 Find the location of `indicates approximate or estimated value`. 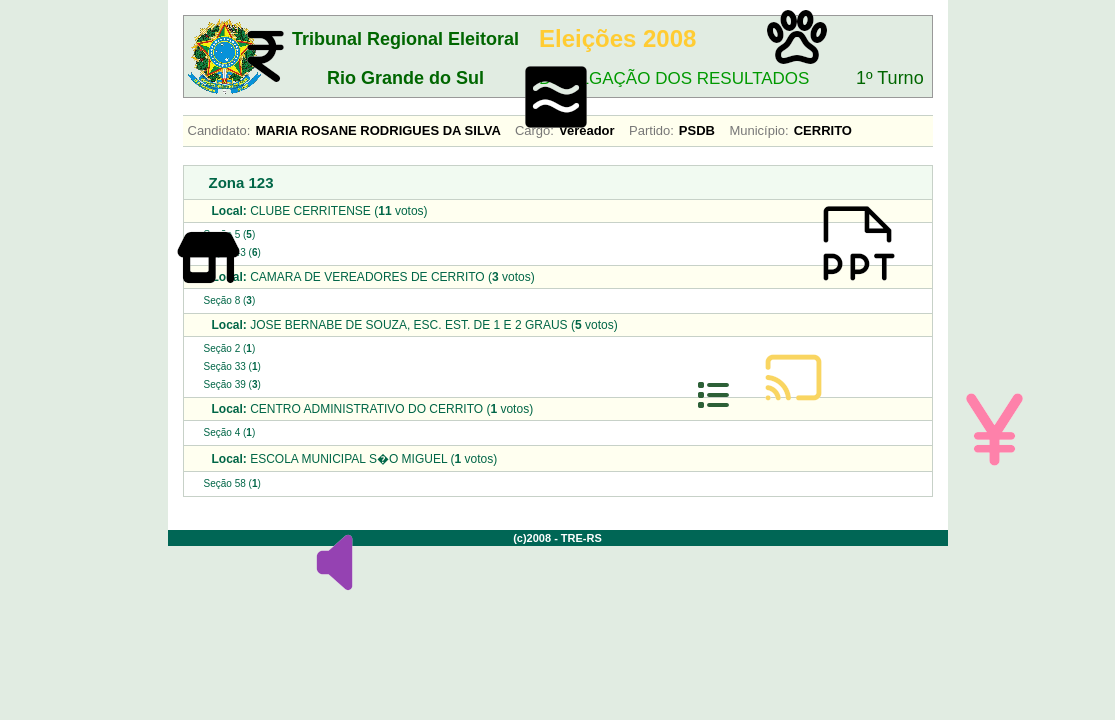

indicates approximate or estimated value is located at coordinates (556, 97).